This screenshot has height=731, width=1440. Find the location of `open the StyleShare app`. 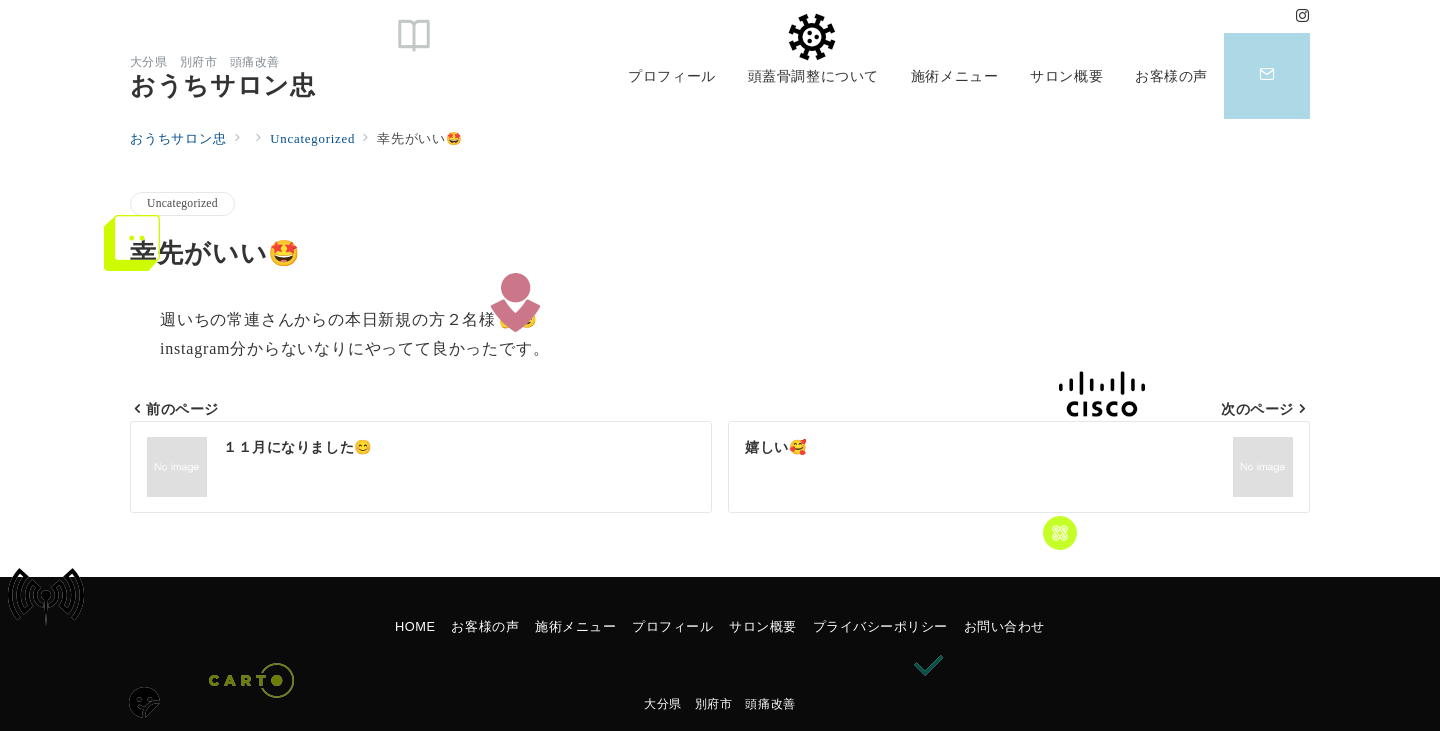

open the StyleShare app is located at coordinates (1060, 533).